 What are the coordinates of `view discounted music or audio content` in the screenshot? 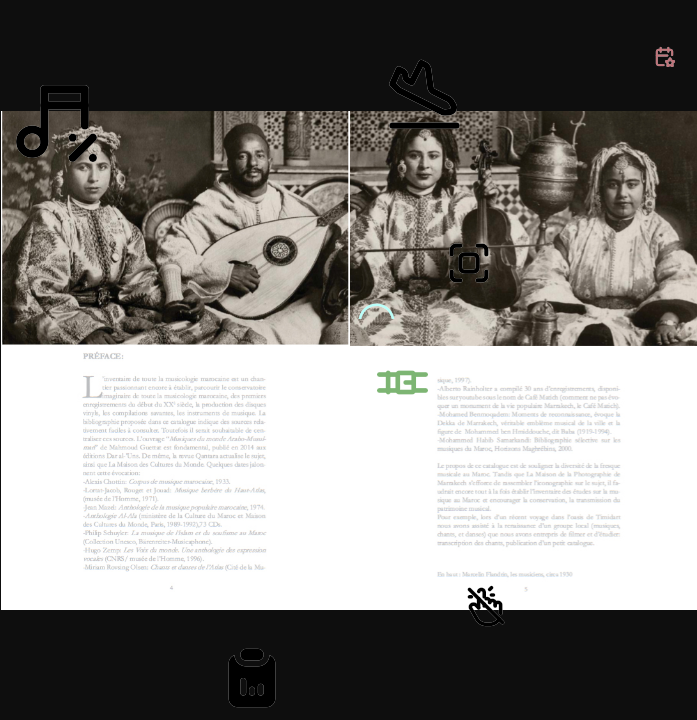 It's located at (56, 121).